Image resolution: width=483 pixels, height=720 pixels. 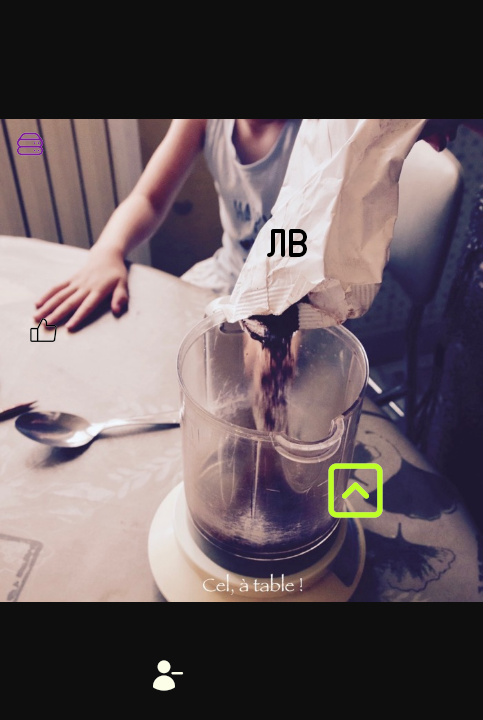 What do you see at coordinates (287, 243) in the screenshot?
I see `indicates Kyrgyzstani som currency` at bounding box center [287, 243].